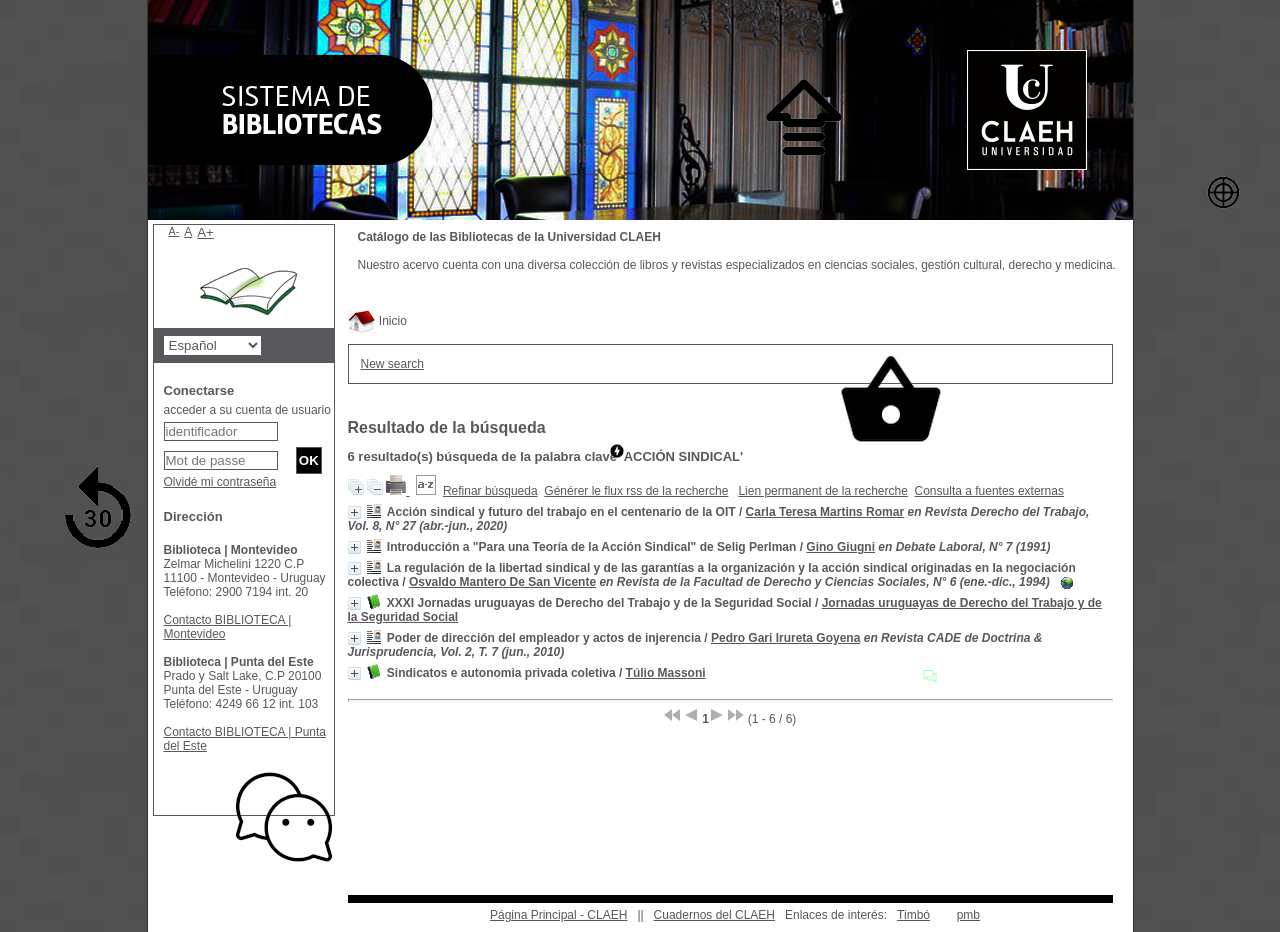 This screenshot has width=1280, height=932. Describe the element at coordinates (804, 120) in the screenshot. I see `upload multiple files` at that location.